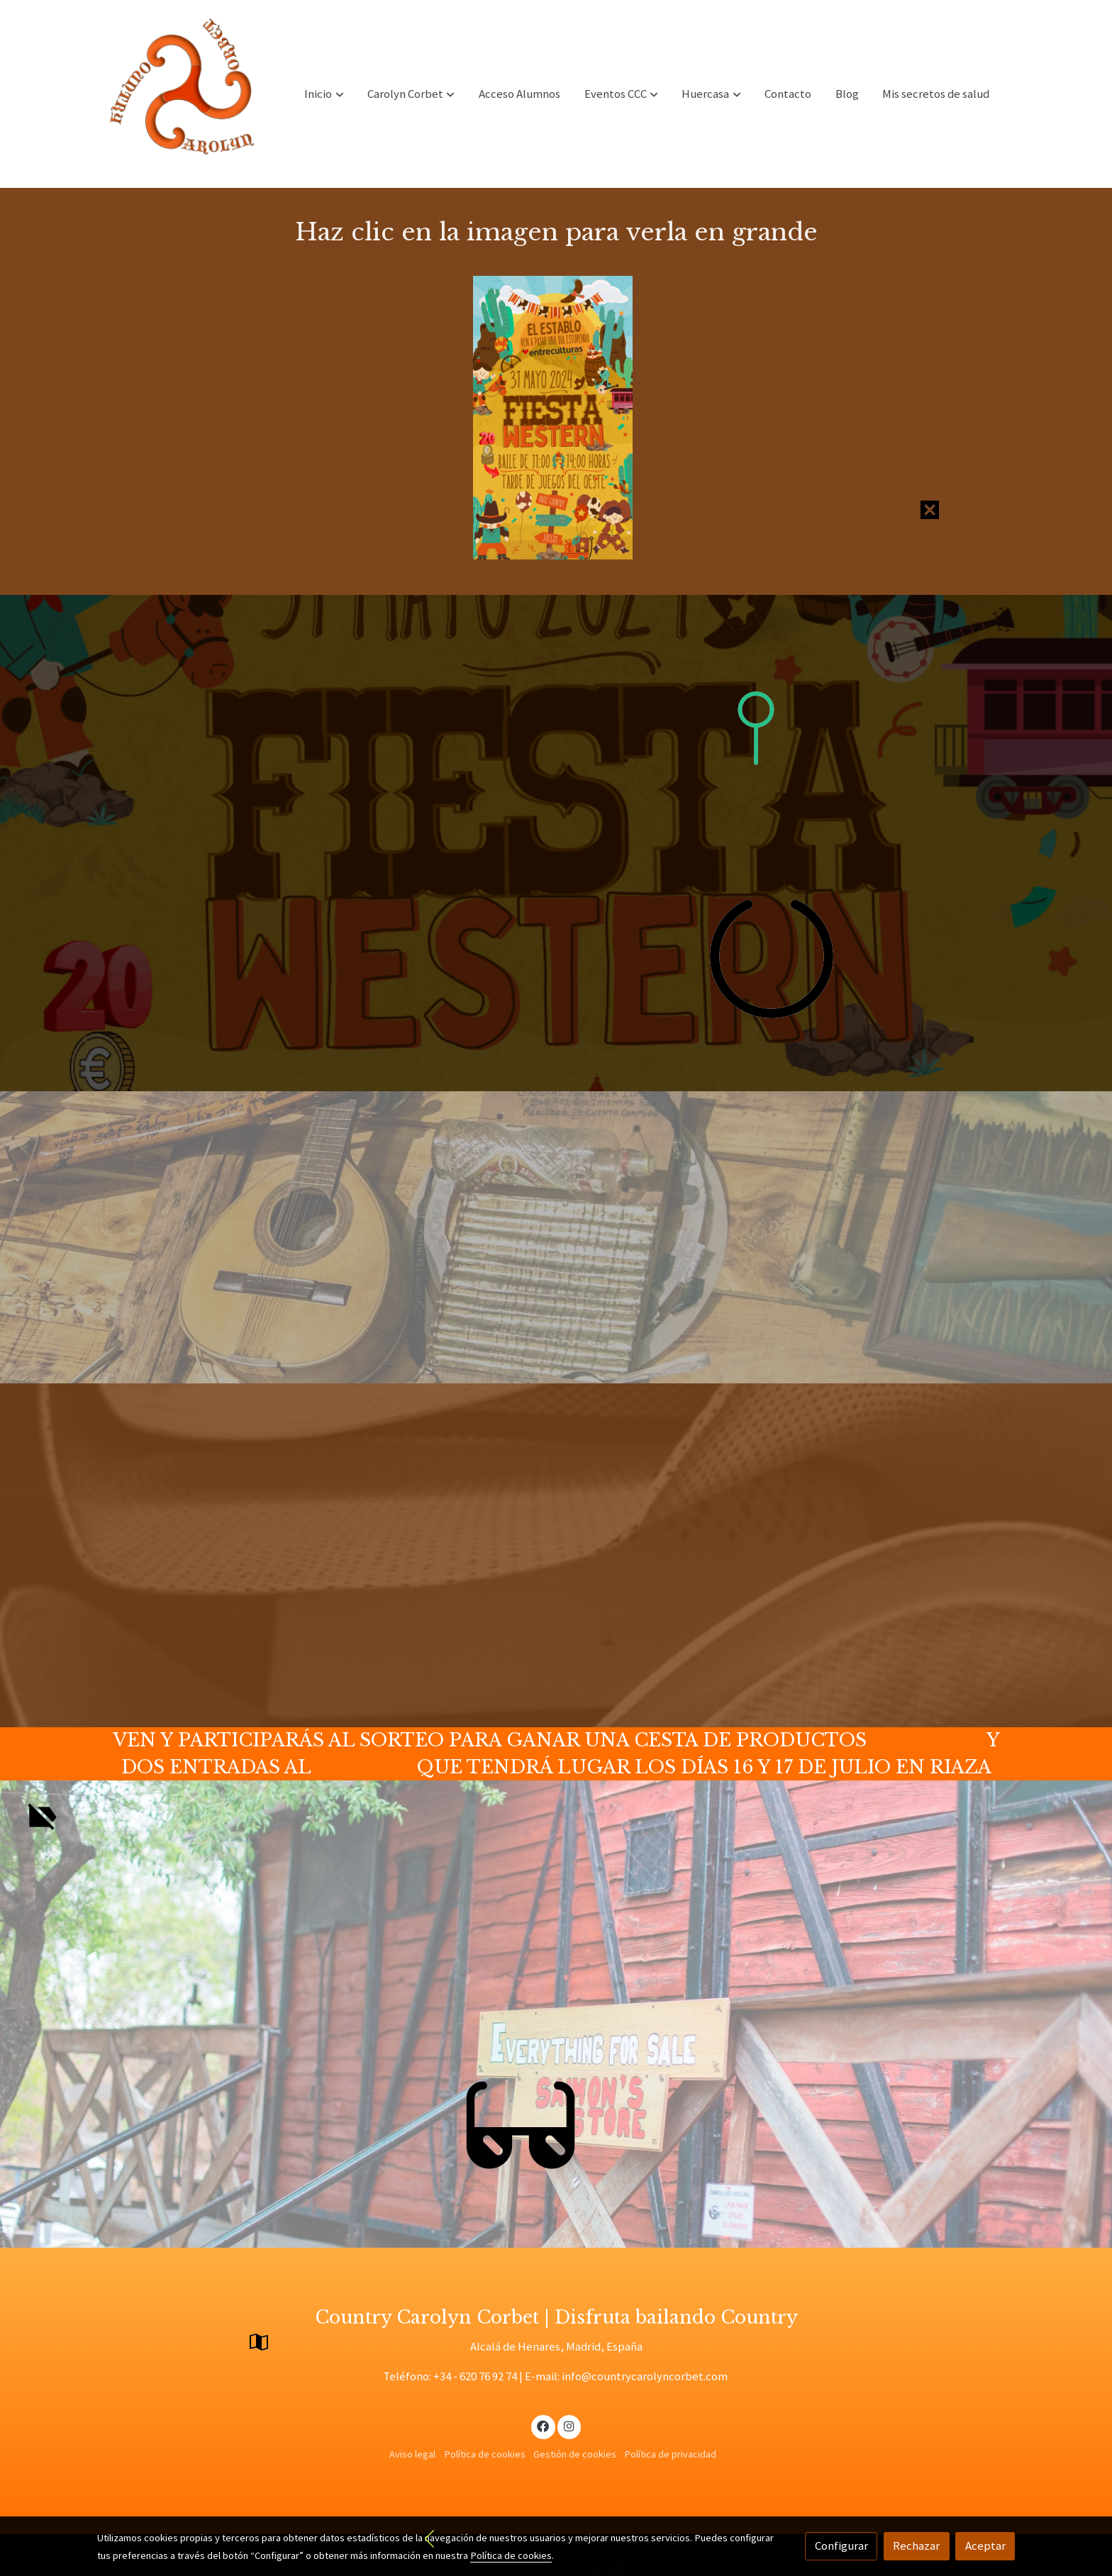 The width and height of the screenshot is (1112, 2576). Describe the element at coordinates (772, 957) in the screenshot. I see `loading or processing in progress` at that location.